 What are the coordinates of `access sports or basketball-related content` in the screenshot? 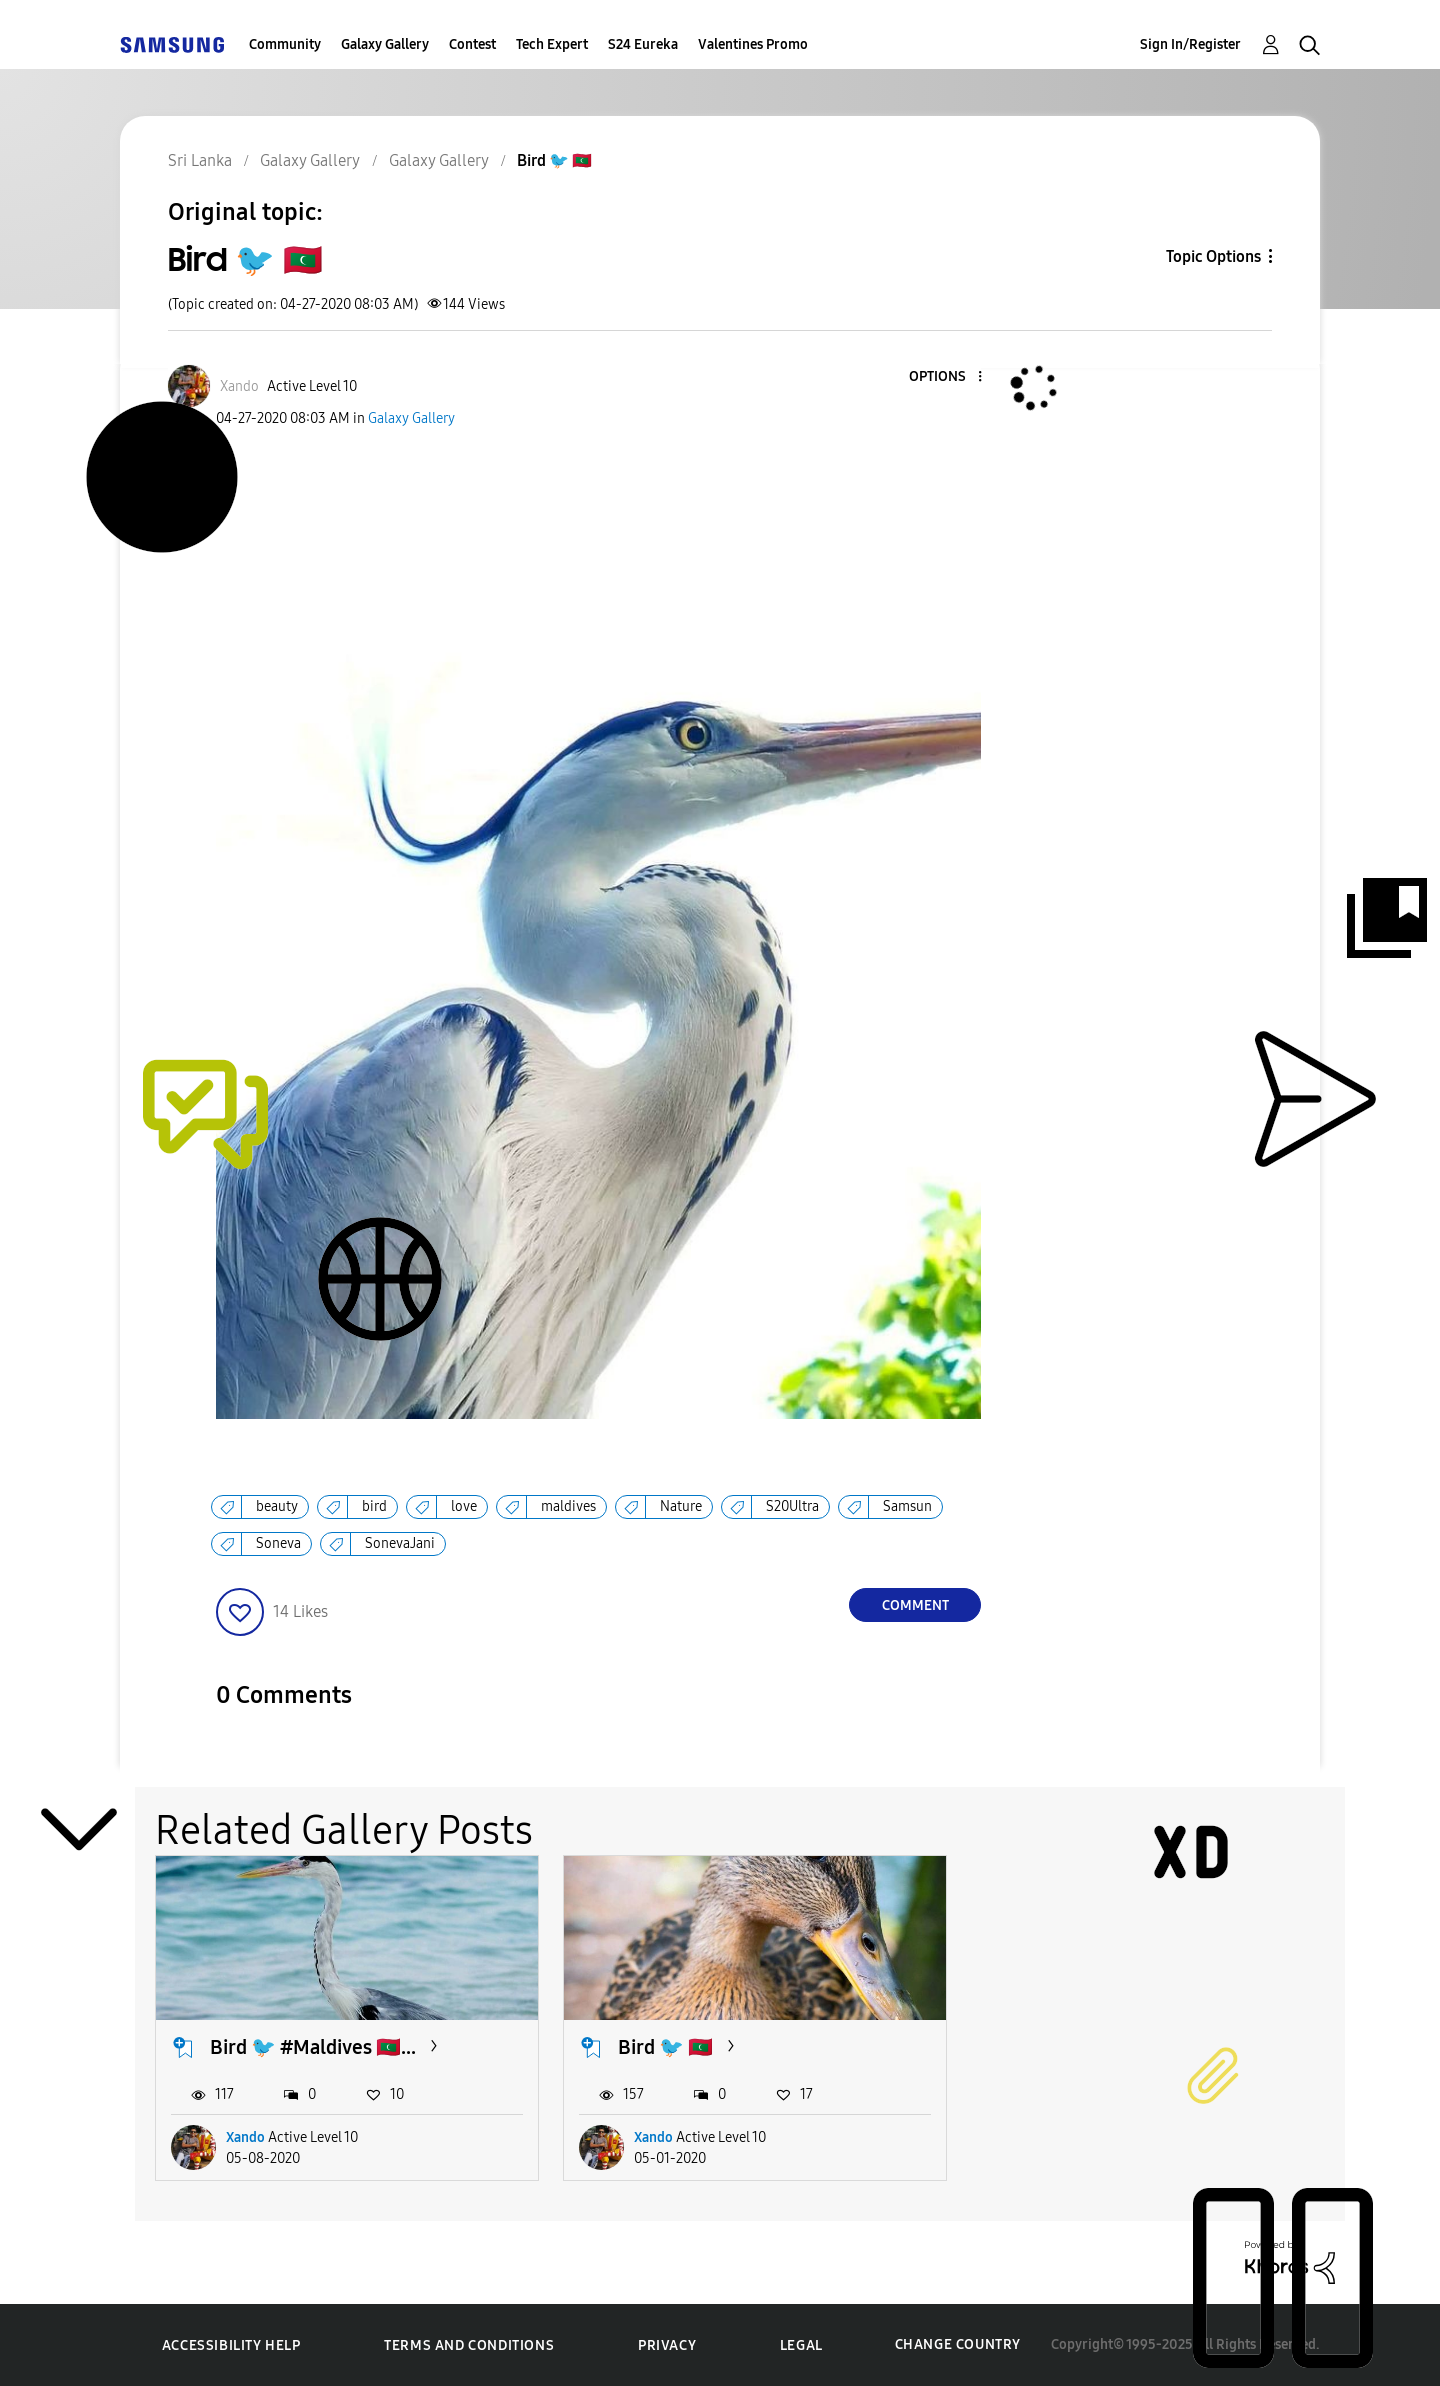 It's located at (380, 1279).